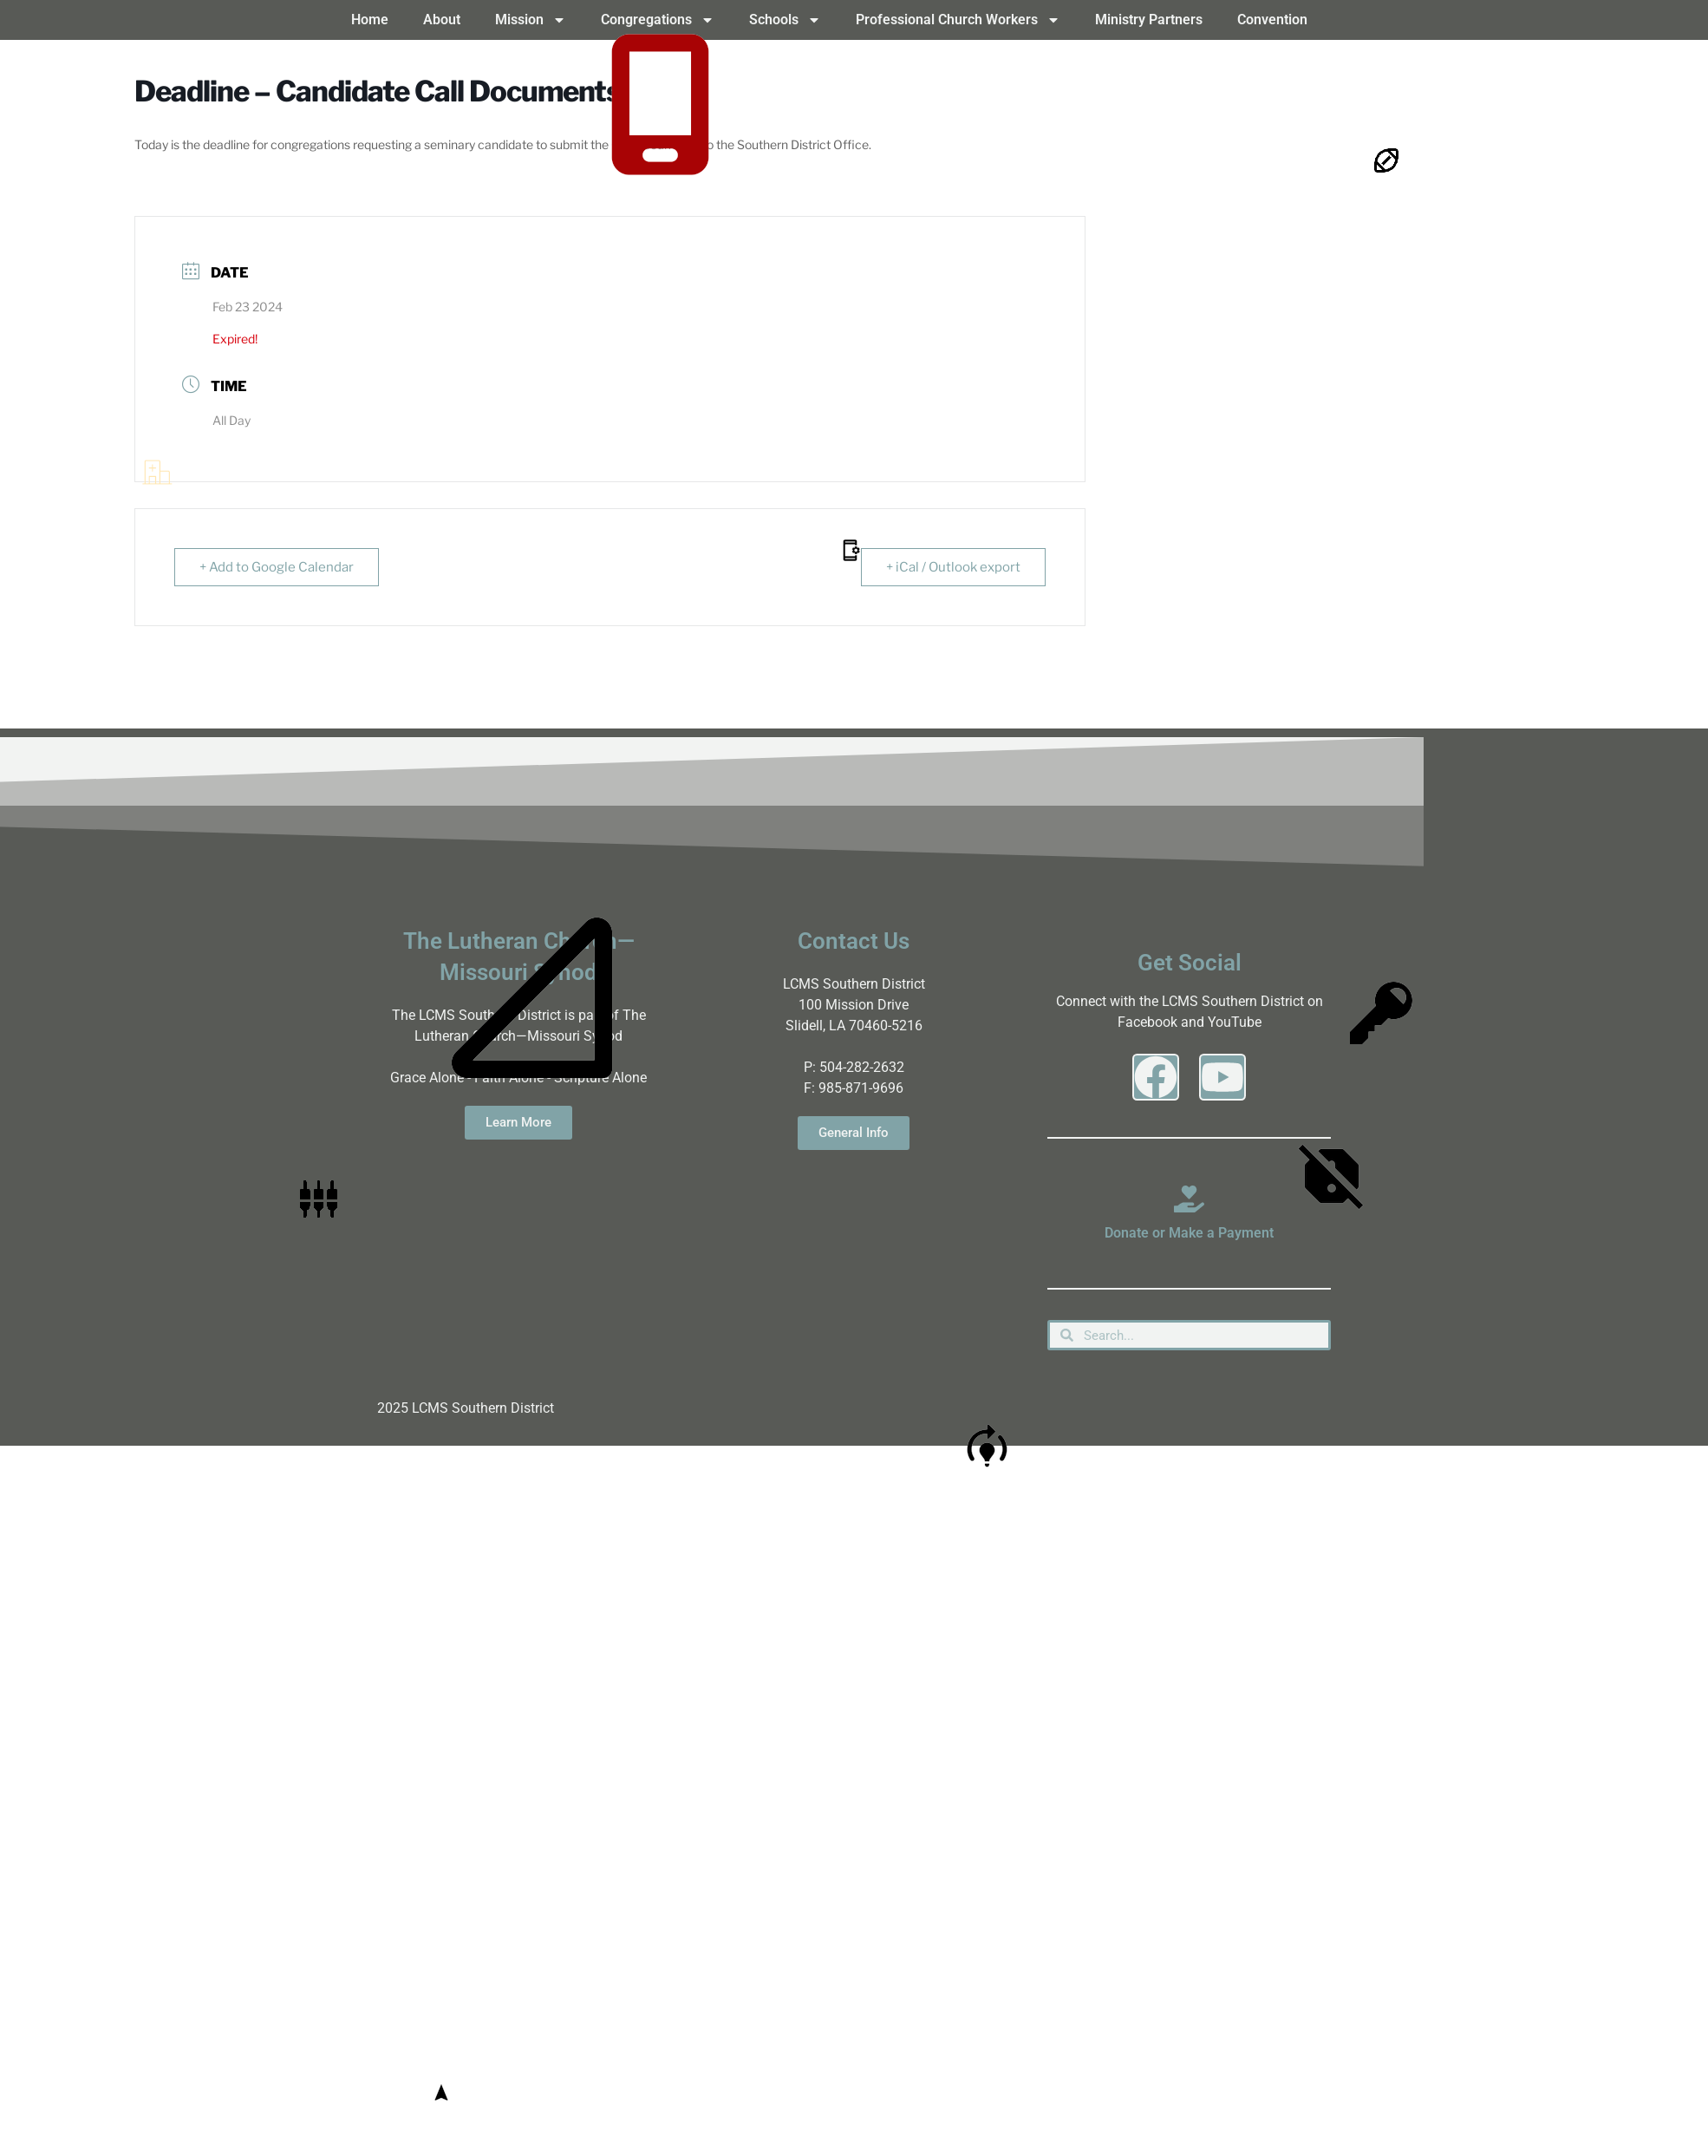  What do you see at coordinates (1381, 1013) in the screenshot?
I see `access security or login settings` at bounding box center [1381, 1013].